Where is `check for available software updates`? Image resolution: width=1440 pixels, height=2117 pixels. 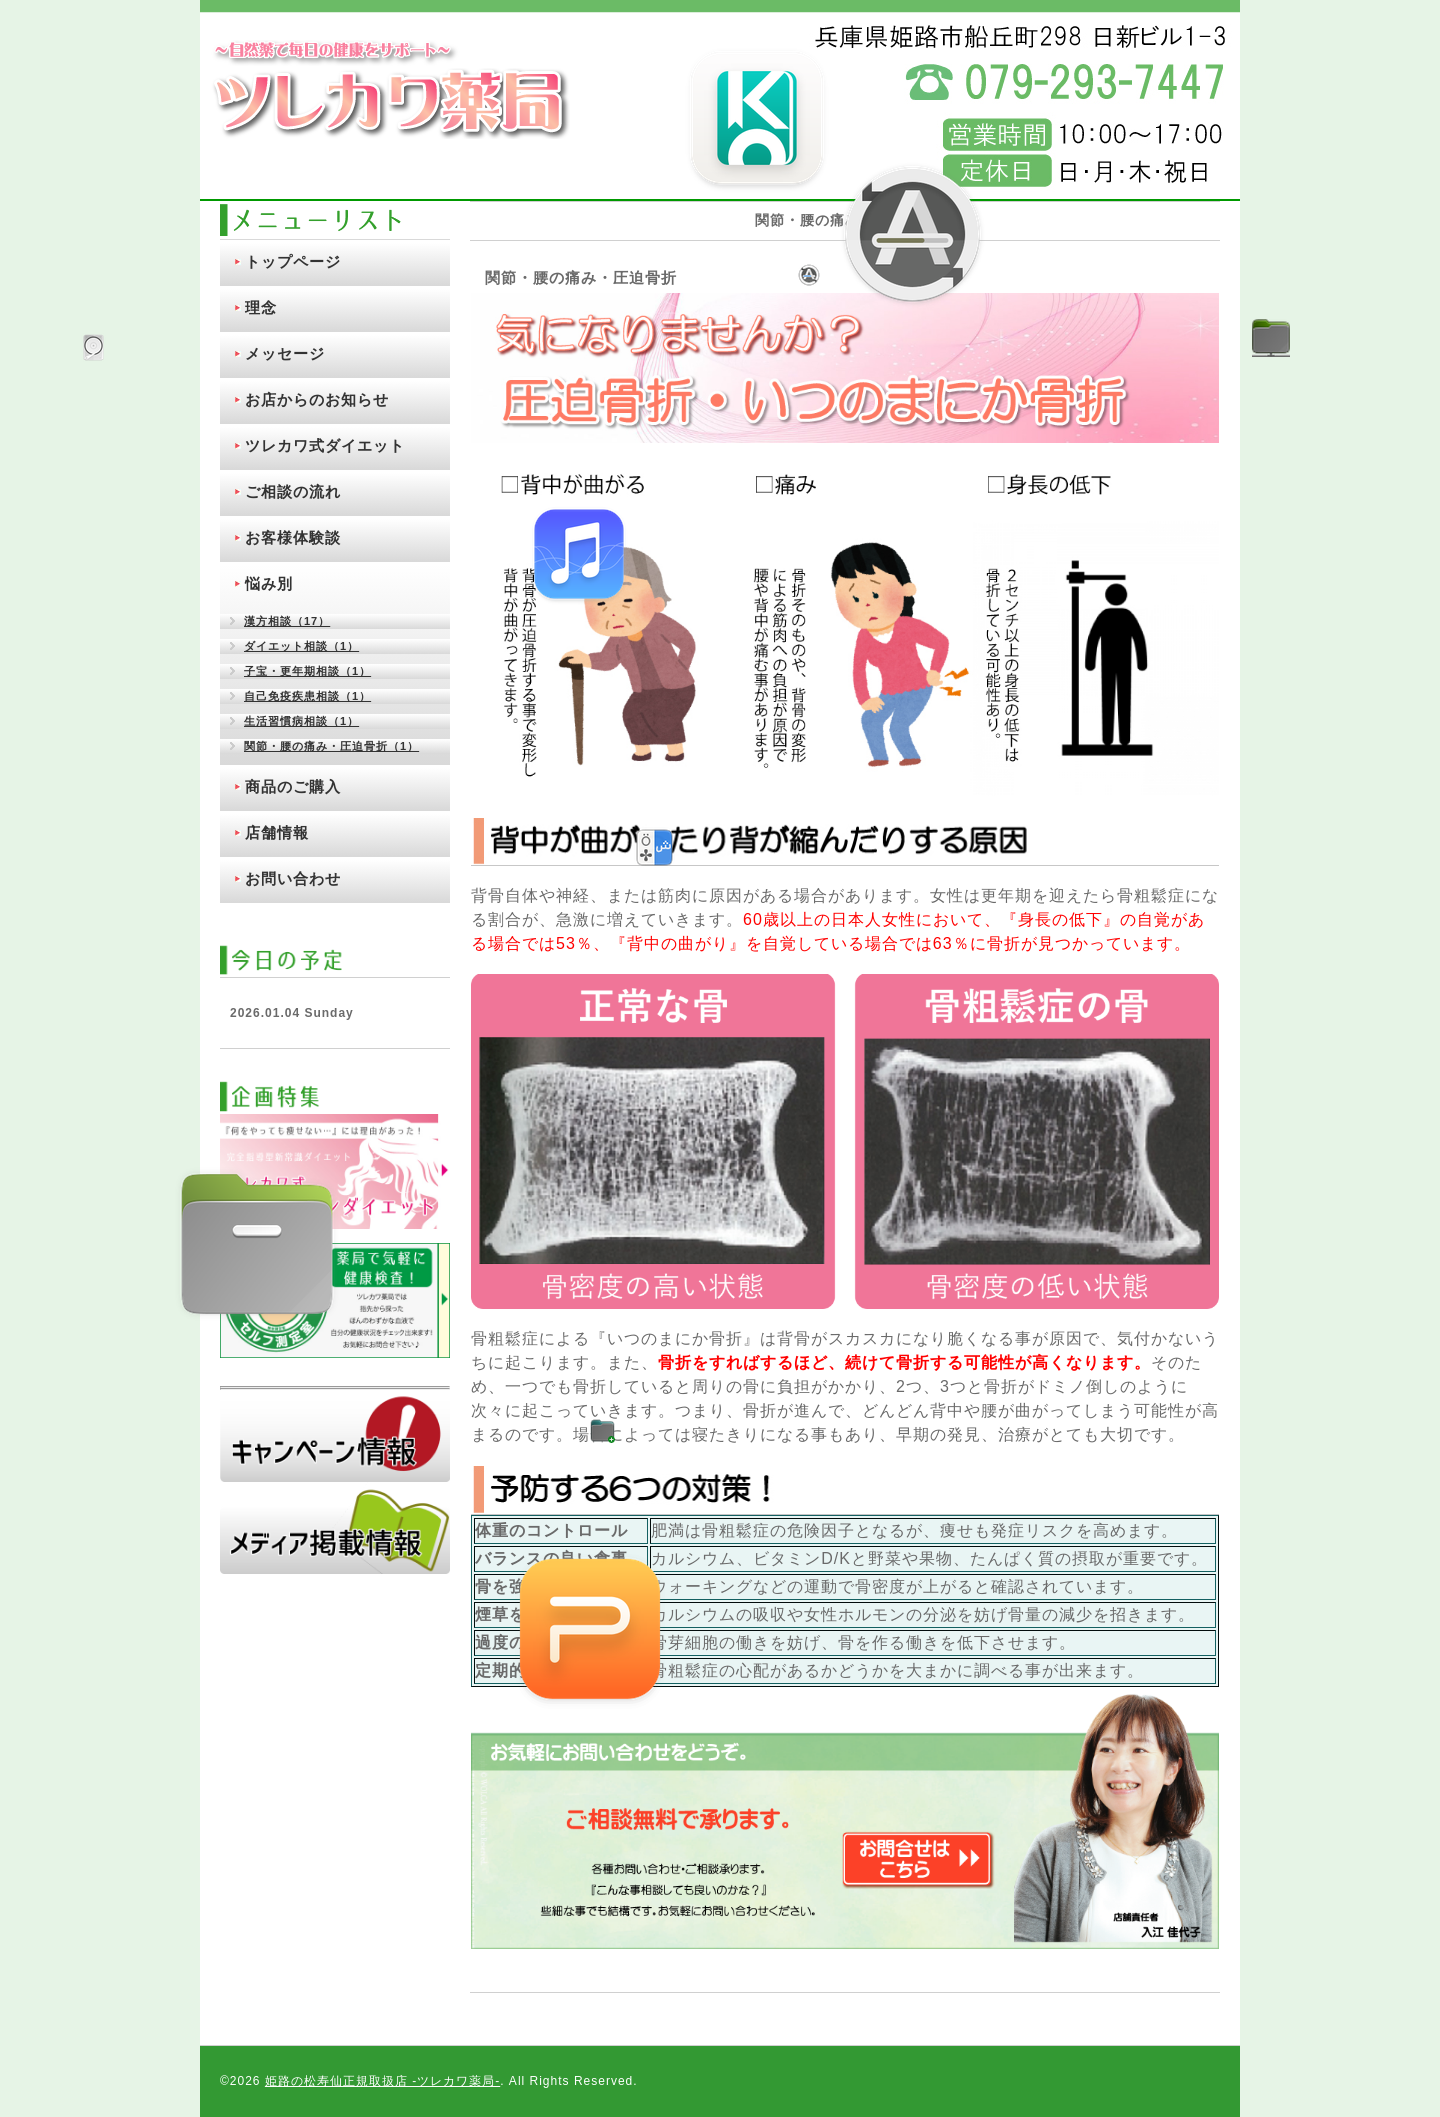 check for available software updates is located at coordinates (809, 275).